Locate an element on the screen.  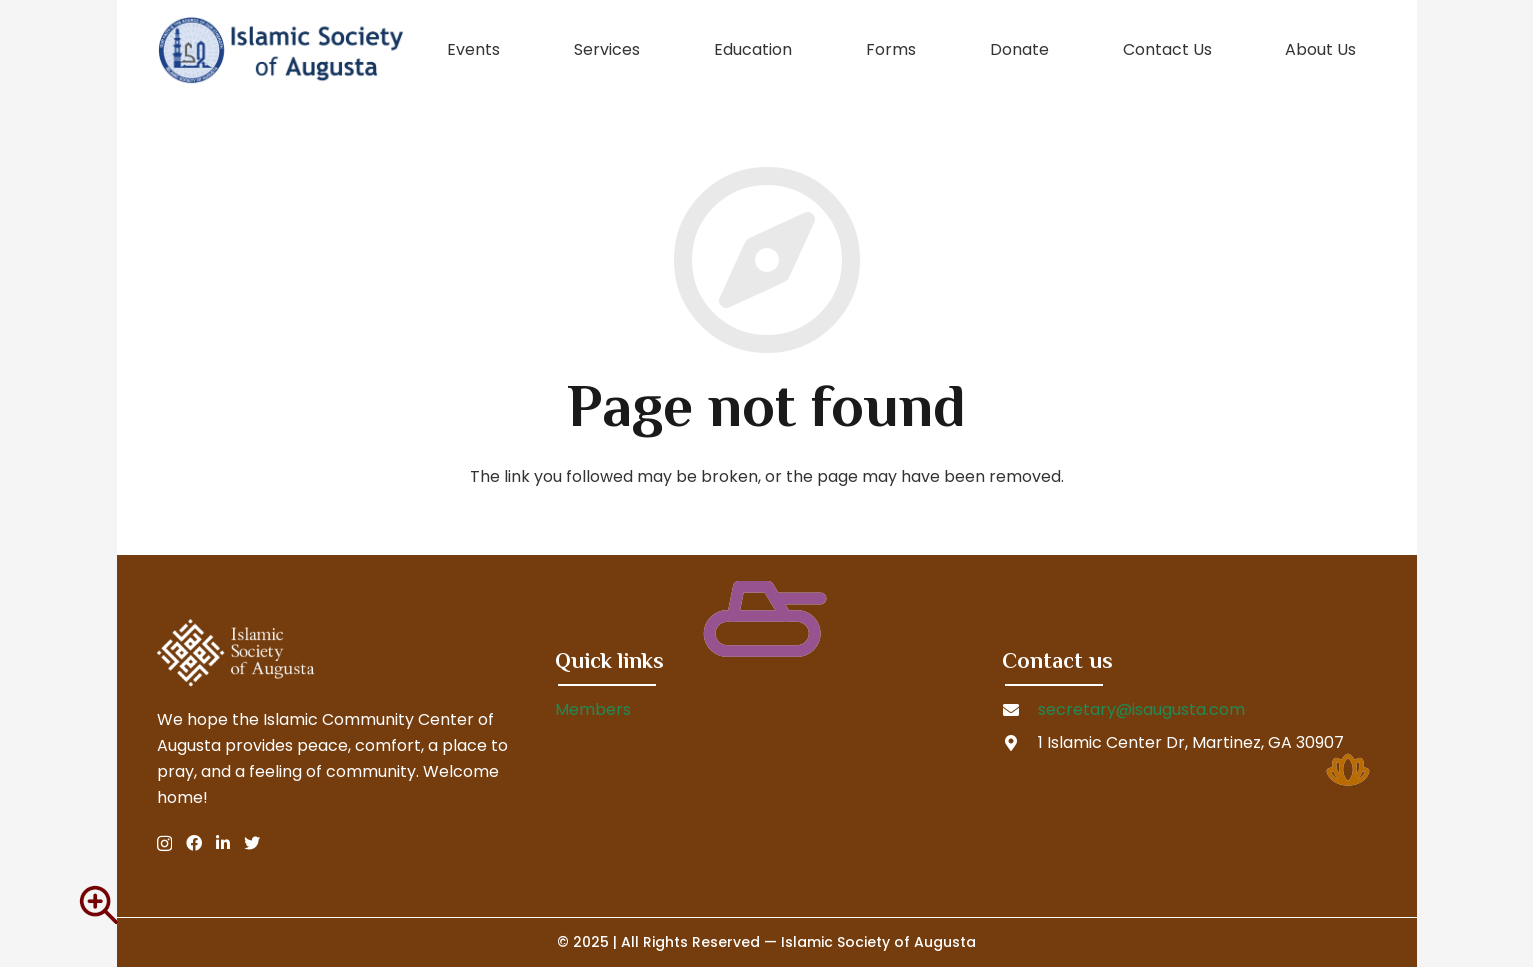
zoom in on content or image is located at coordinates (99, 905).